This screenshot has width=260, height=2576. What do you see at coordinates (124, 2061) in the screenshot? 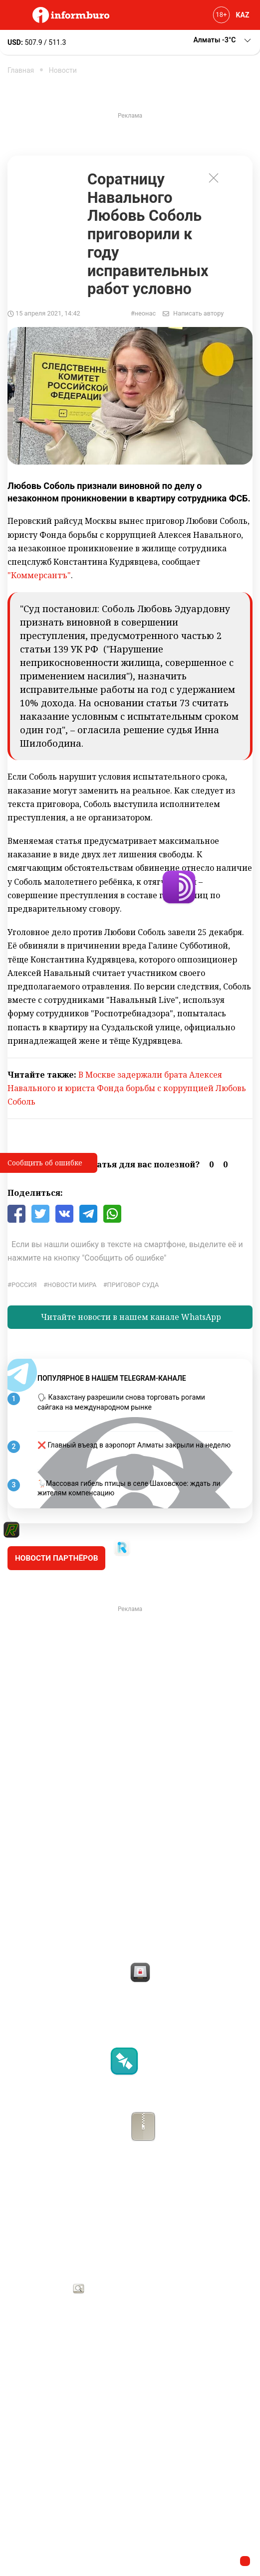
I see `launch gpredict satellite tracking application` at bounding box center [124, 2061].